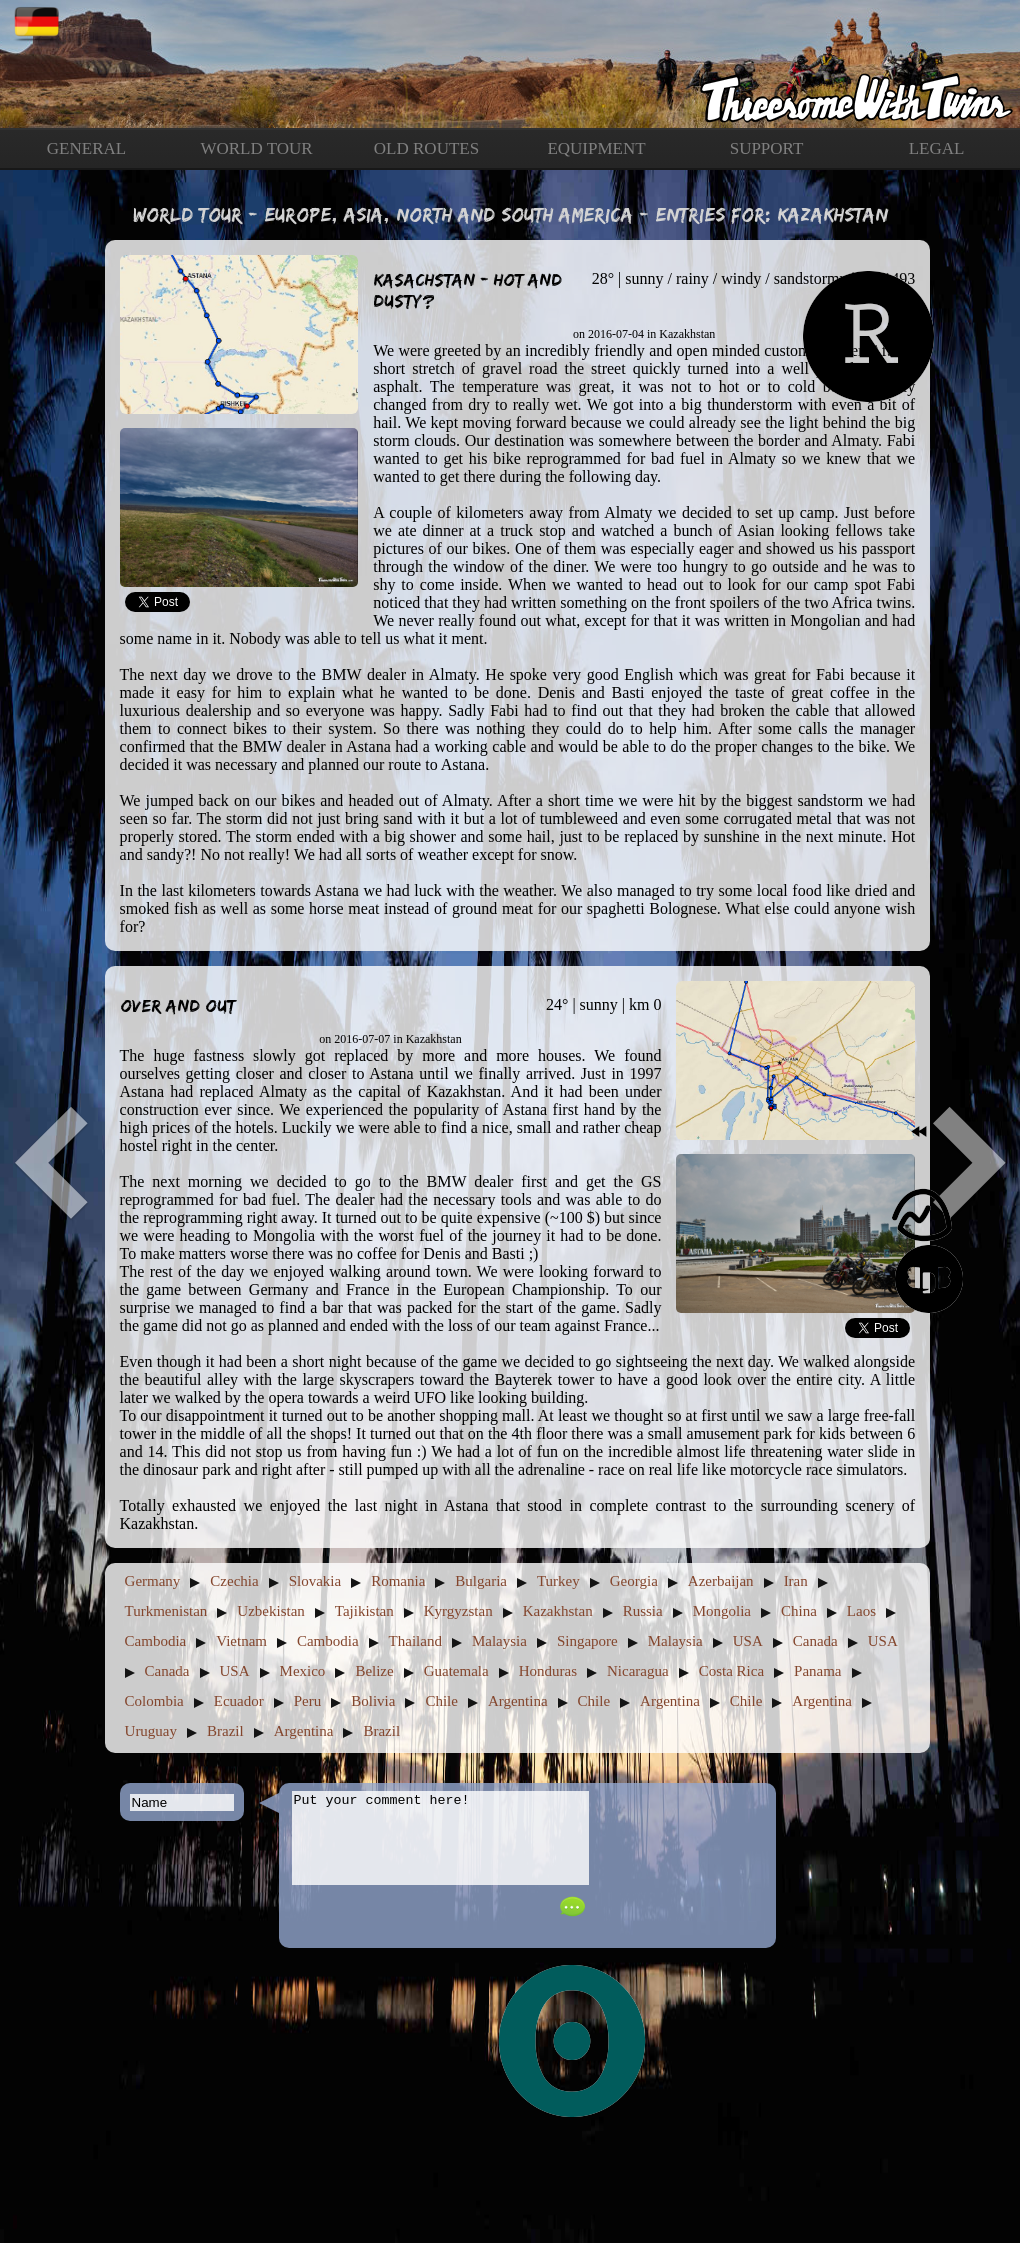  What do you see at coordinates (922, 1215) in the screenshot?
I see `open Basecamp app` at bounding box center [922, 1215].